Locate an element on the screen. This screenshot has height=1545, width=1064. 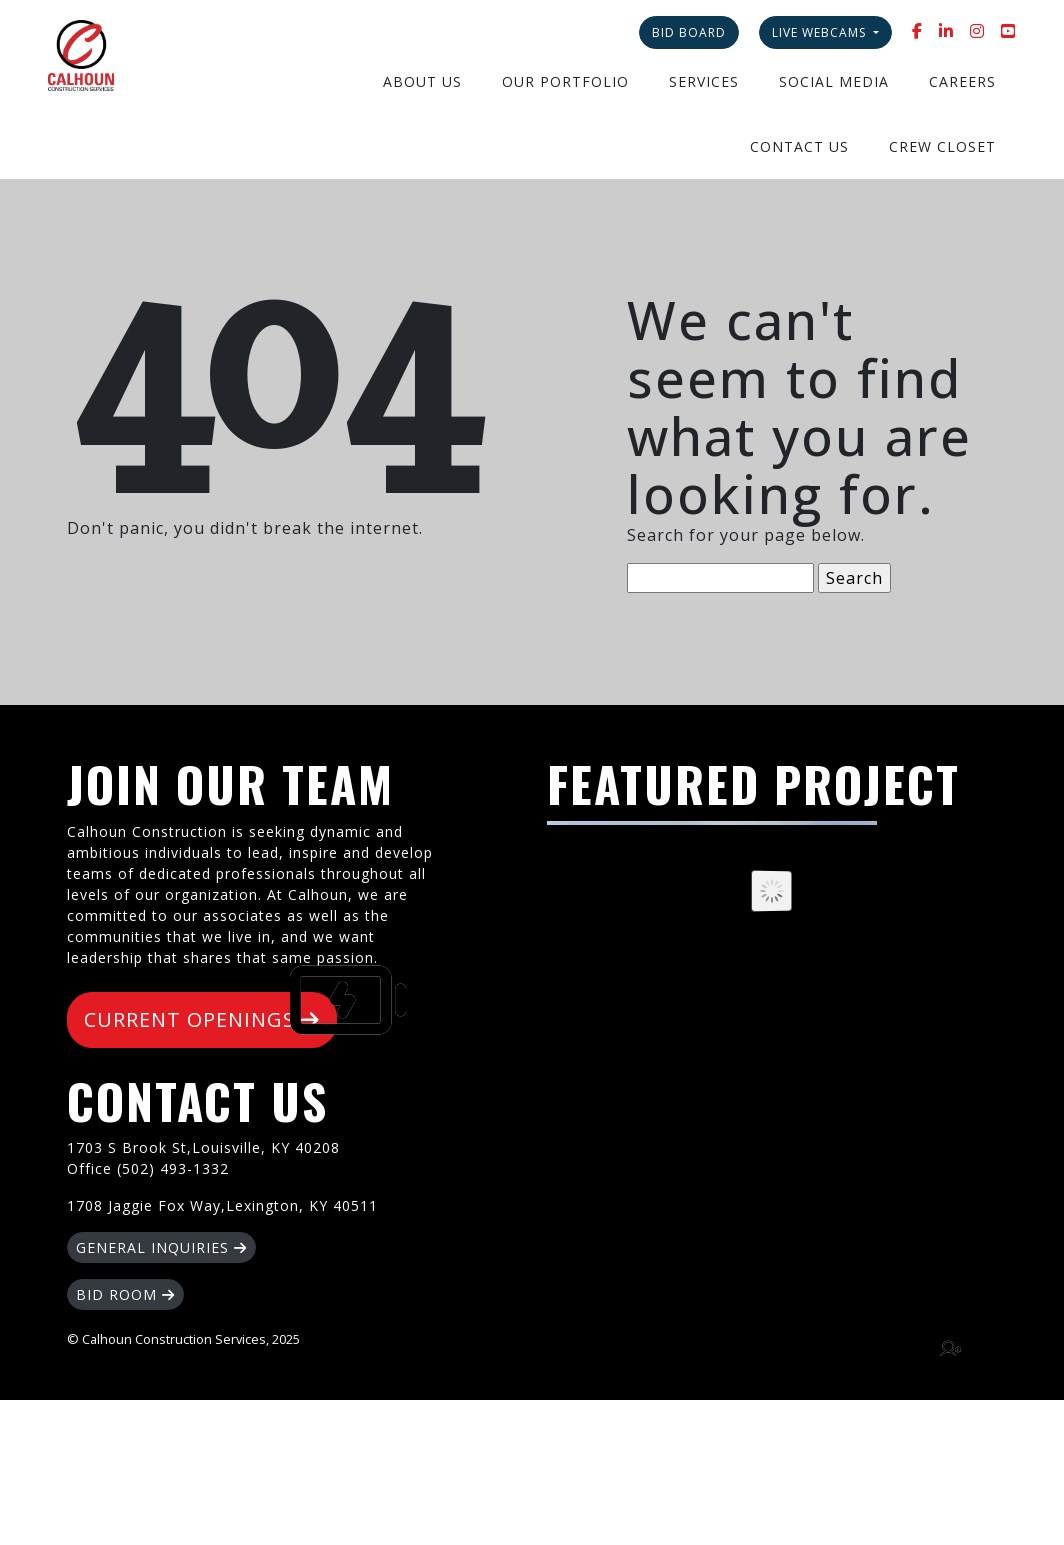
indicates device is currently charging is located at coordinates (348, 1000).